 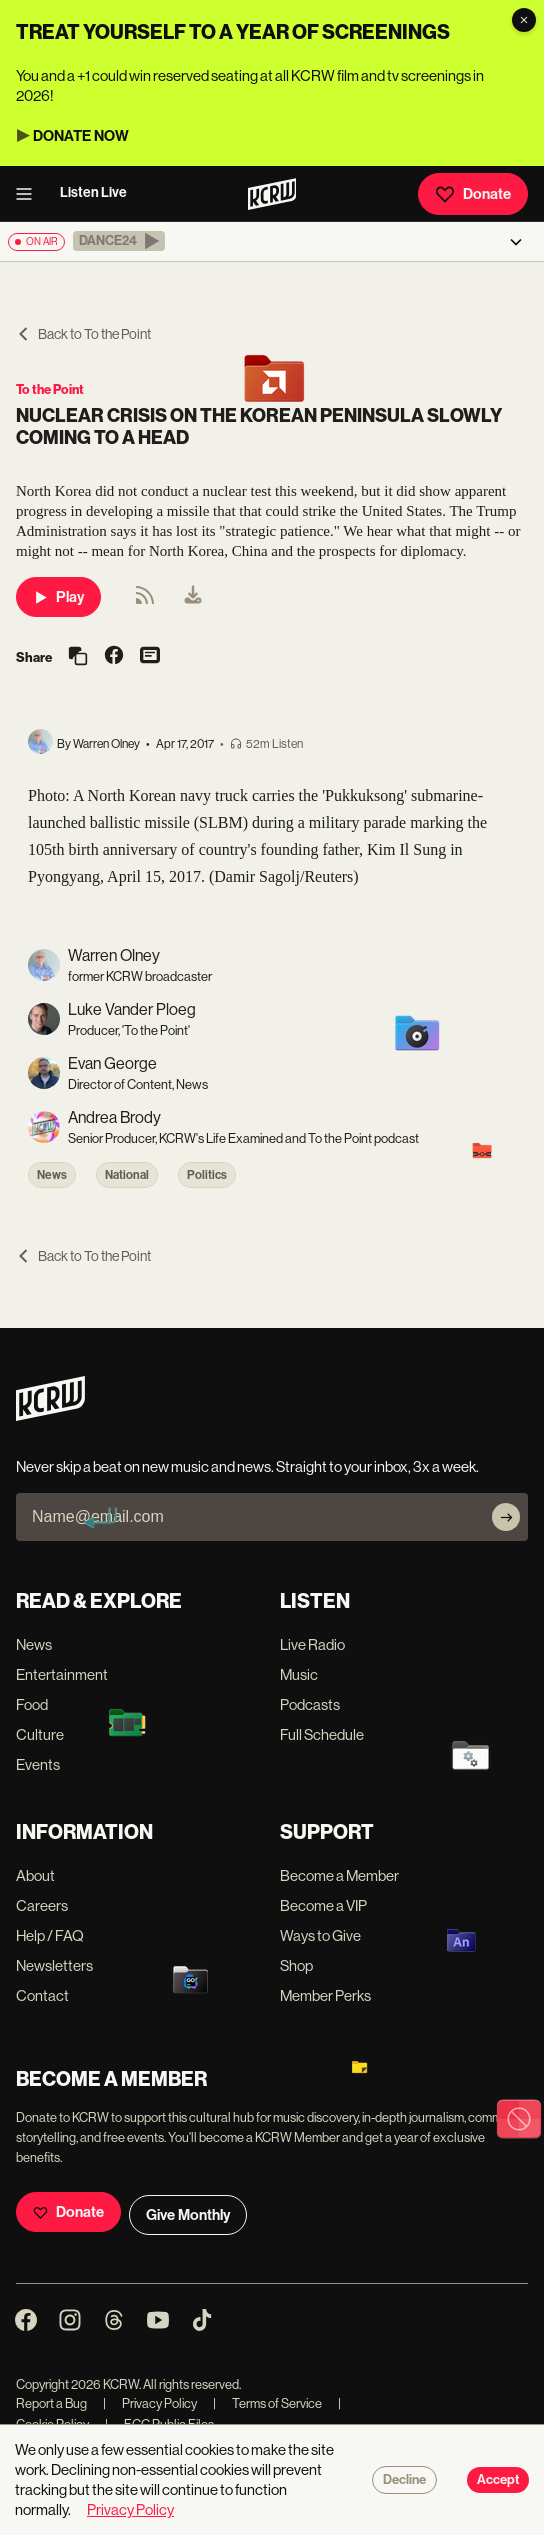 What do you see at coordinates (461, 1941) in the screenshot?
I see `open adobe animate project files folder` at bounding box center [461, 1941].